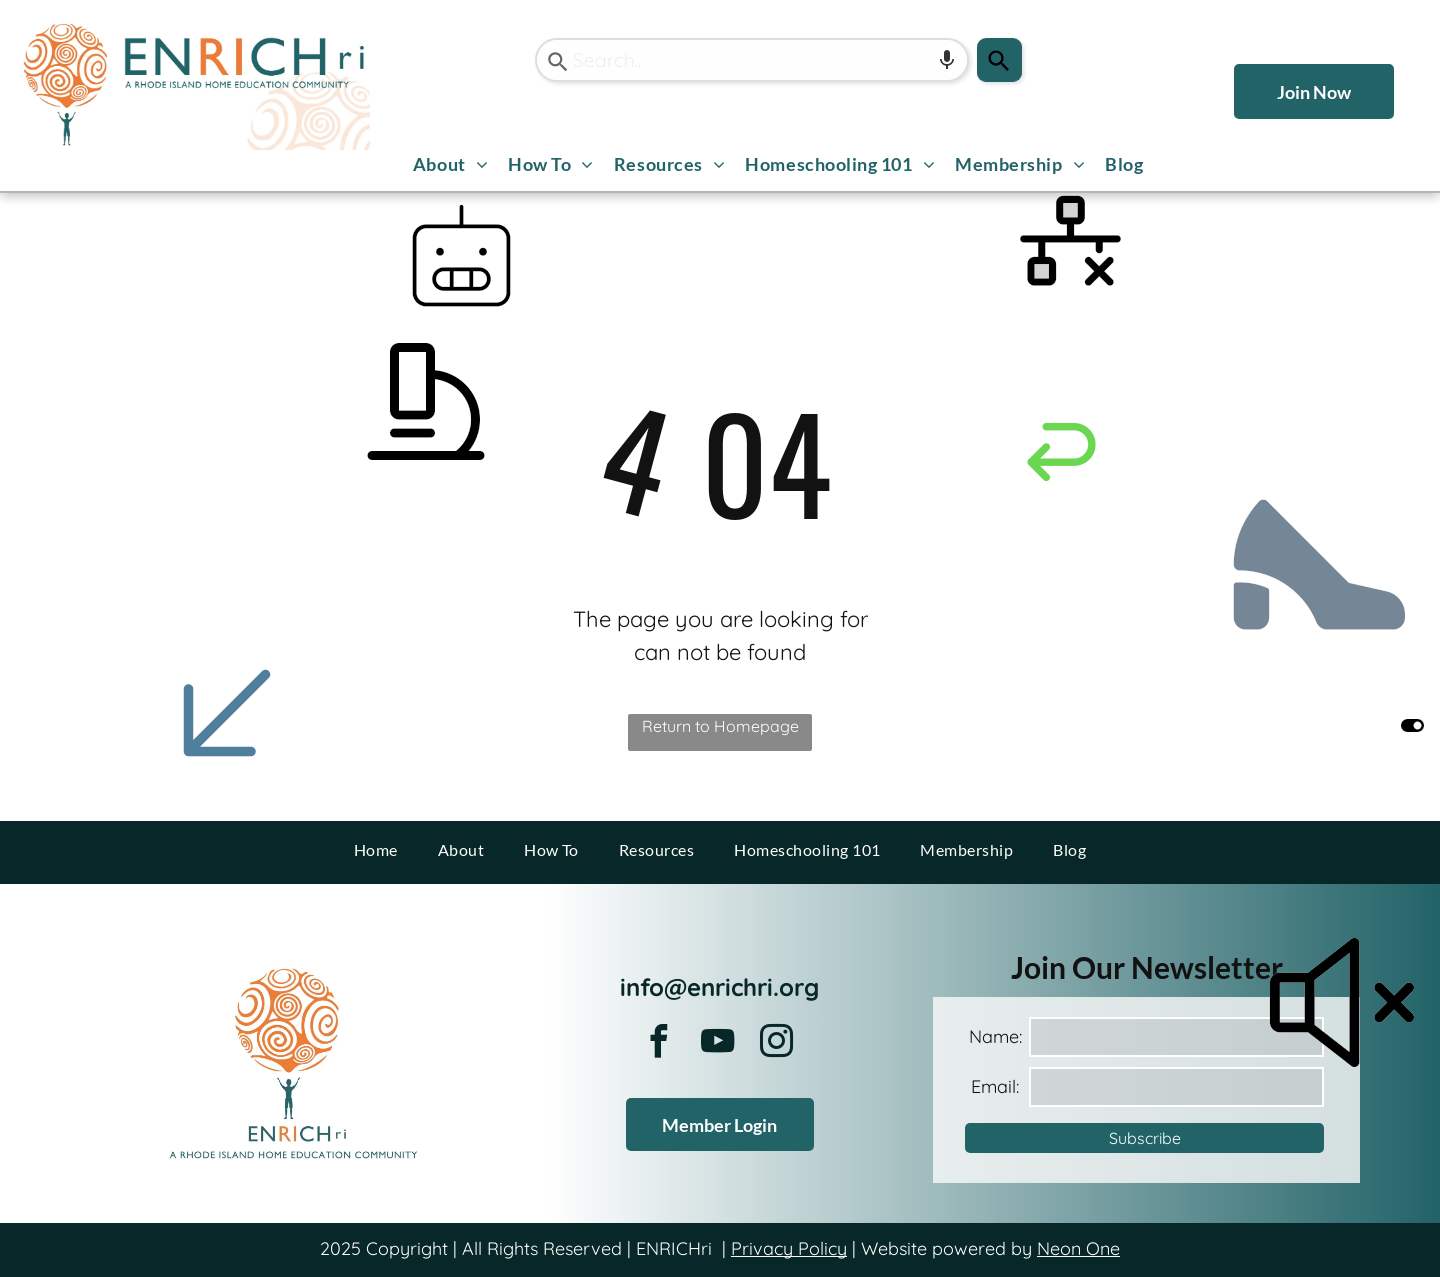  Describe the element at coordinates (426, 406) in the screenshot. I see `access research or lab tools` at that location.